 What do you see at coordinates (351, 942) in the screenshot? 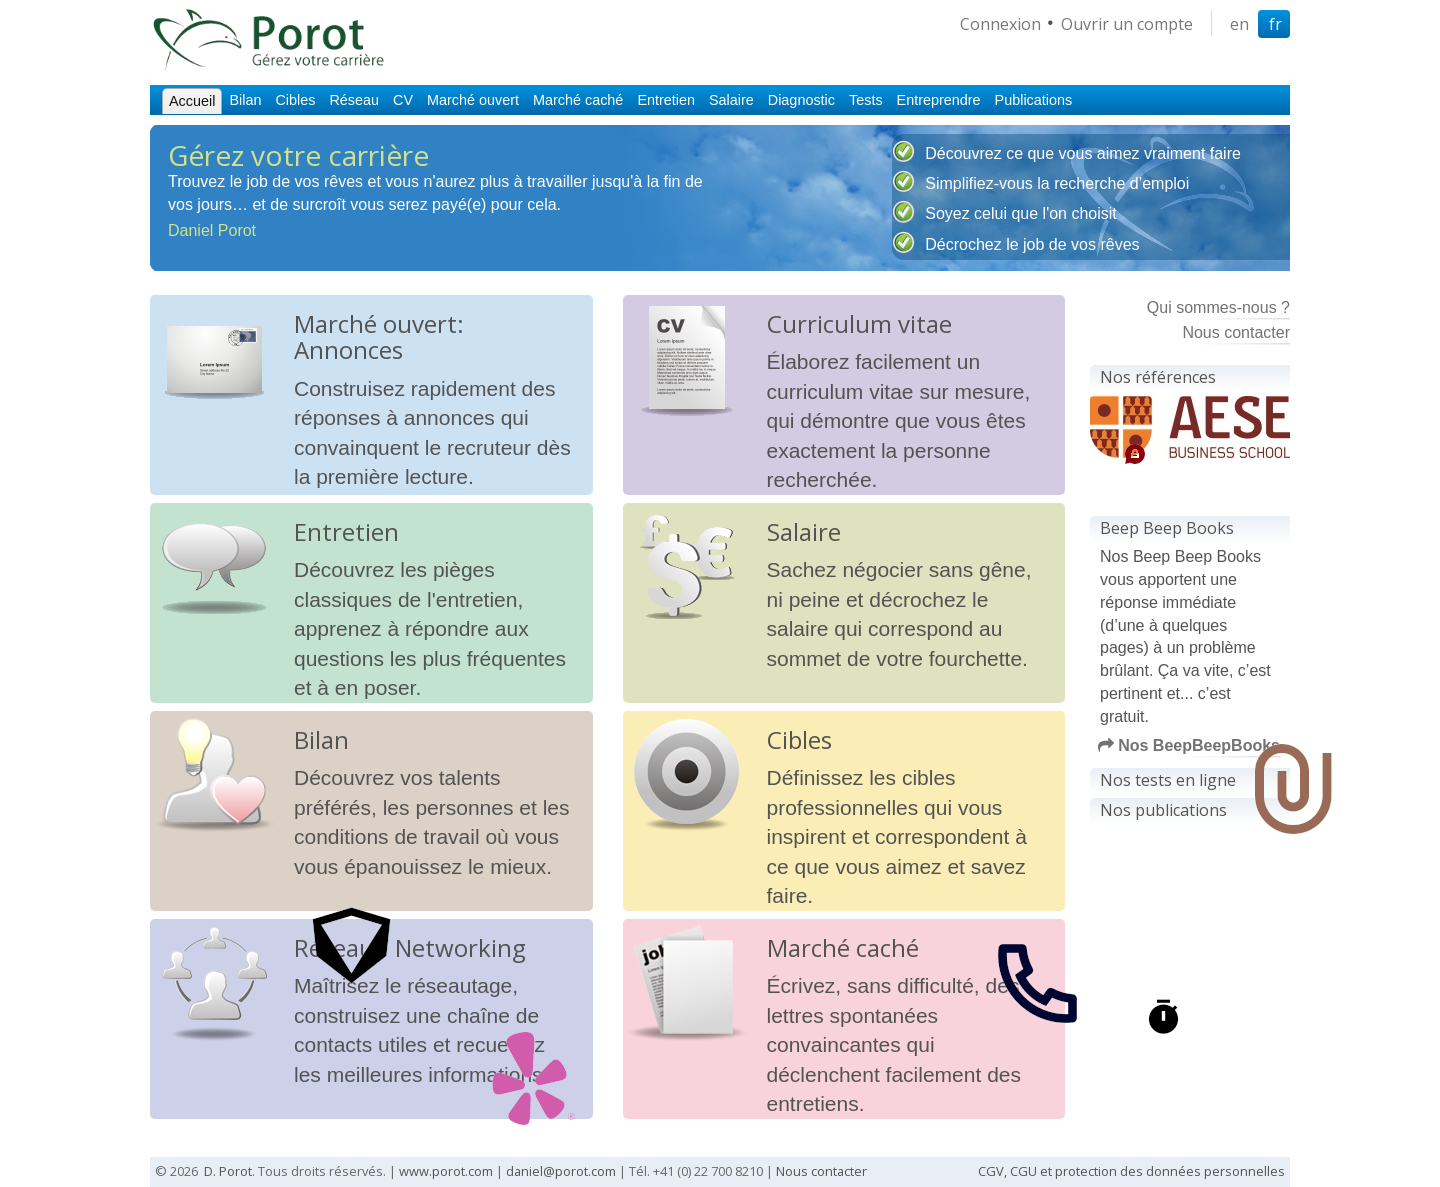
I see `openbase logo` at bounding box center [351, 942].